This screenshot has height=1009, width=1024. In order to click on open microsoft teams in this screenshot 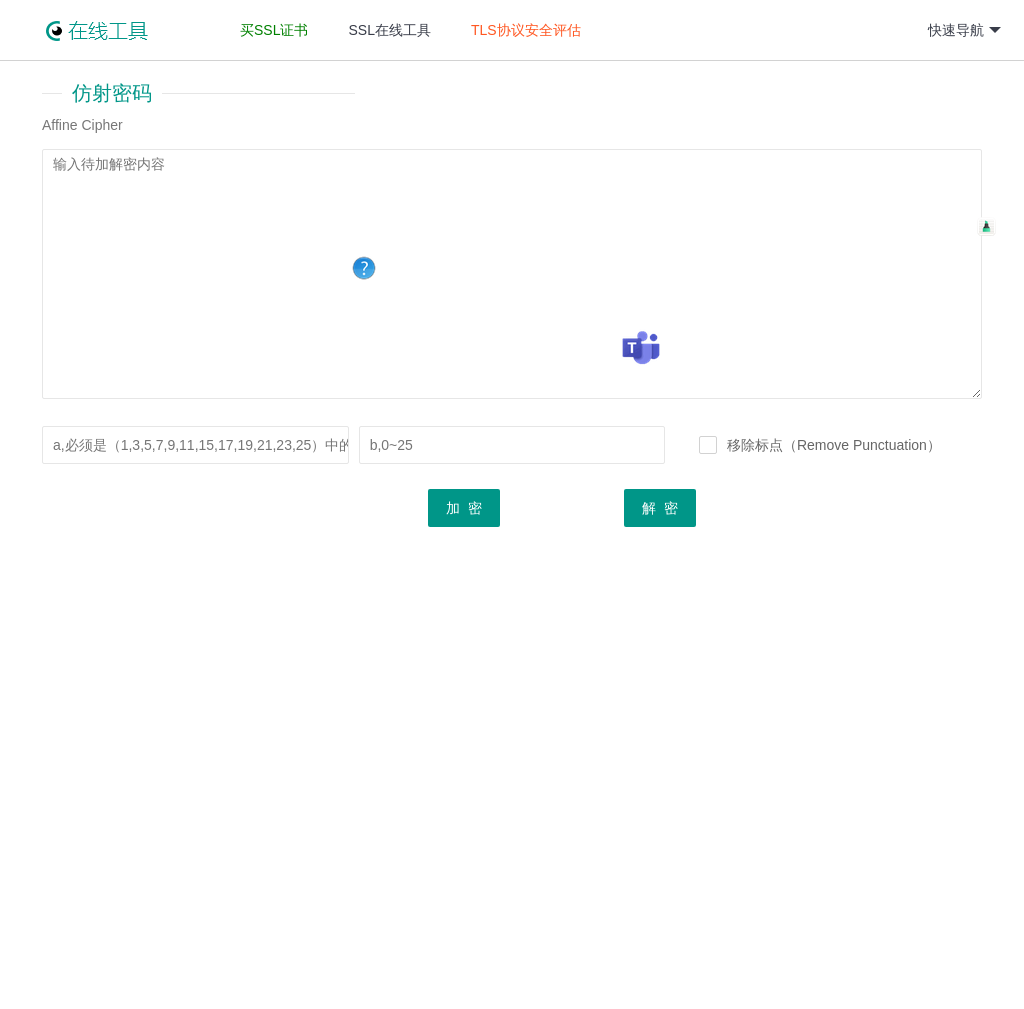, I will do `click(641, 348)`.